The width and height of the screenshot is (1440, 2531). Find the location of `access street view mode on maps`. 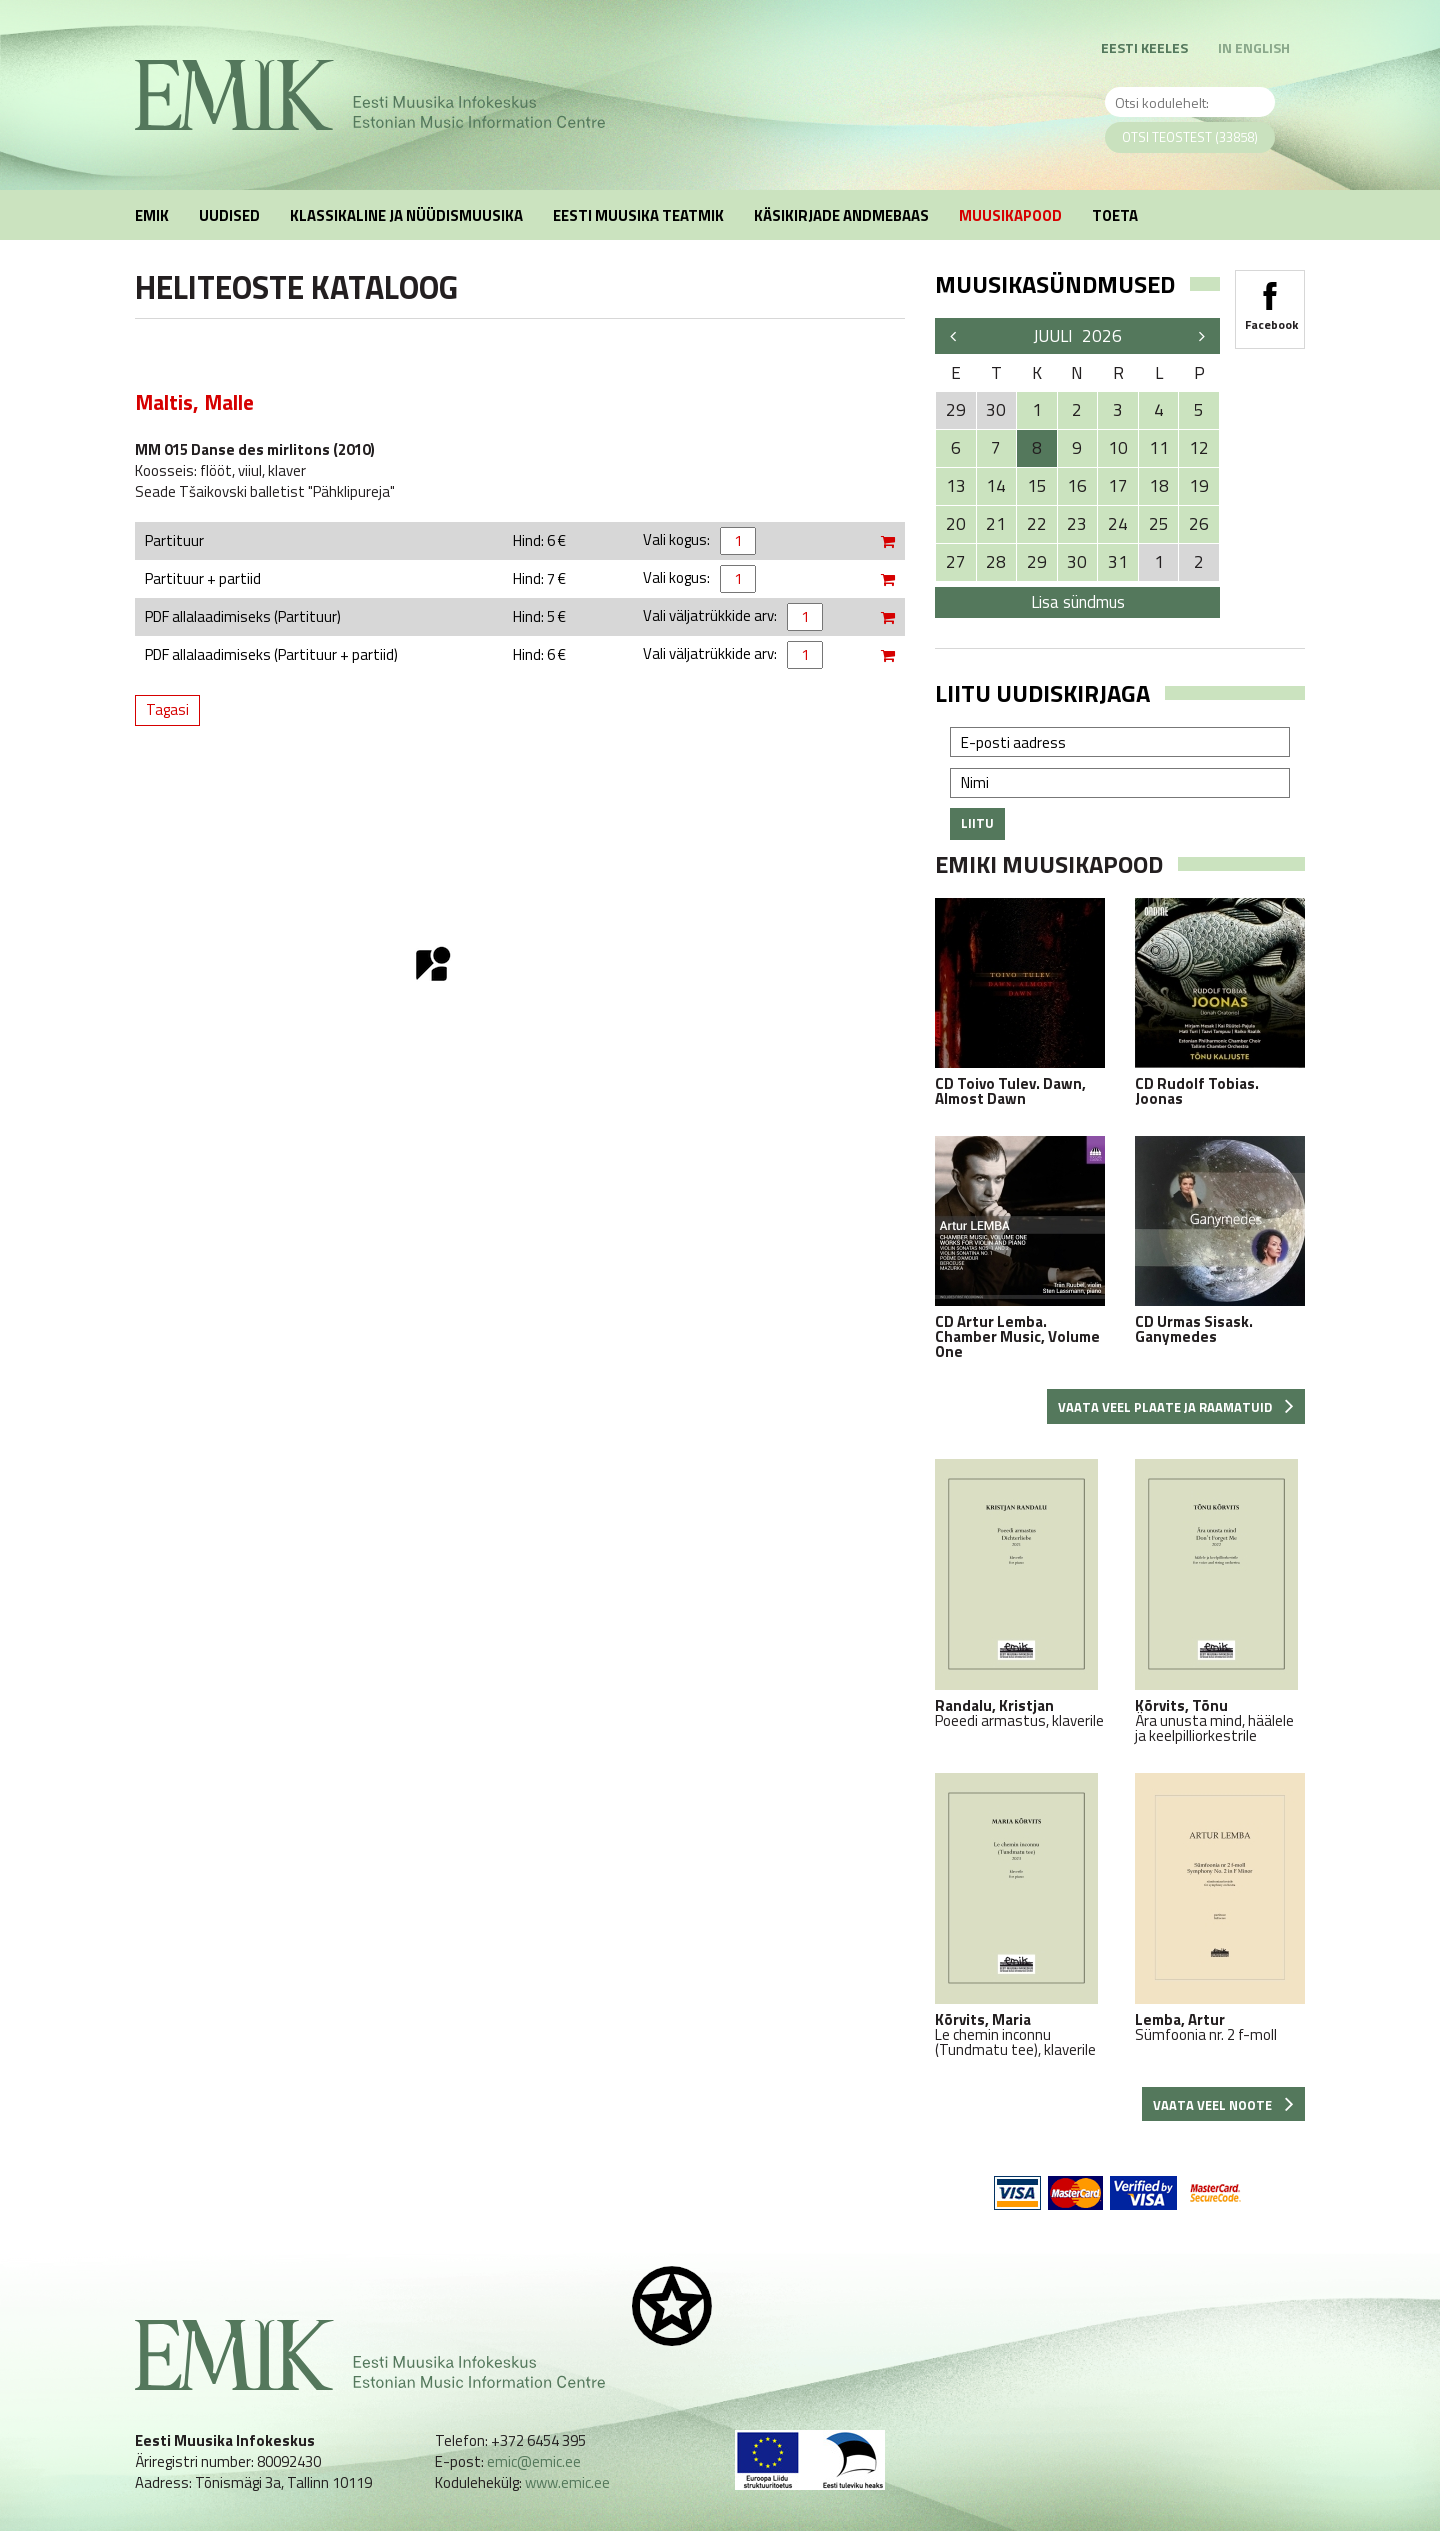

access street view mode on maps is located at coordinates (431, 965).